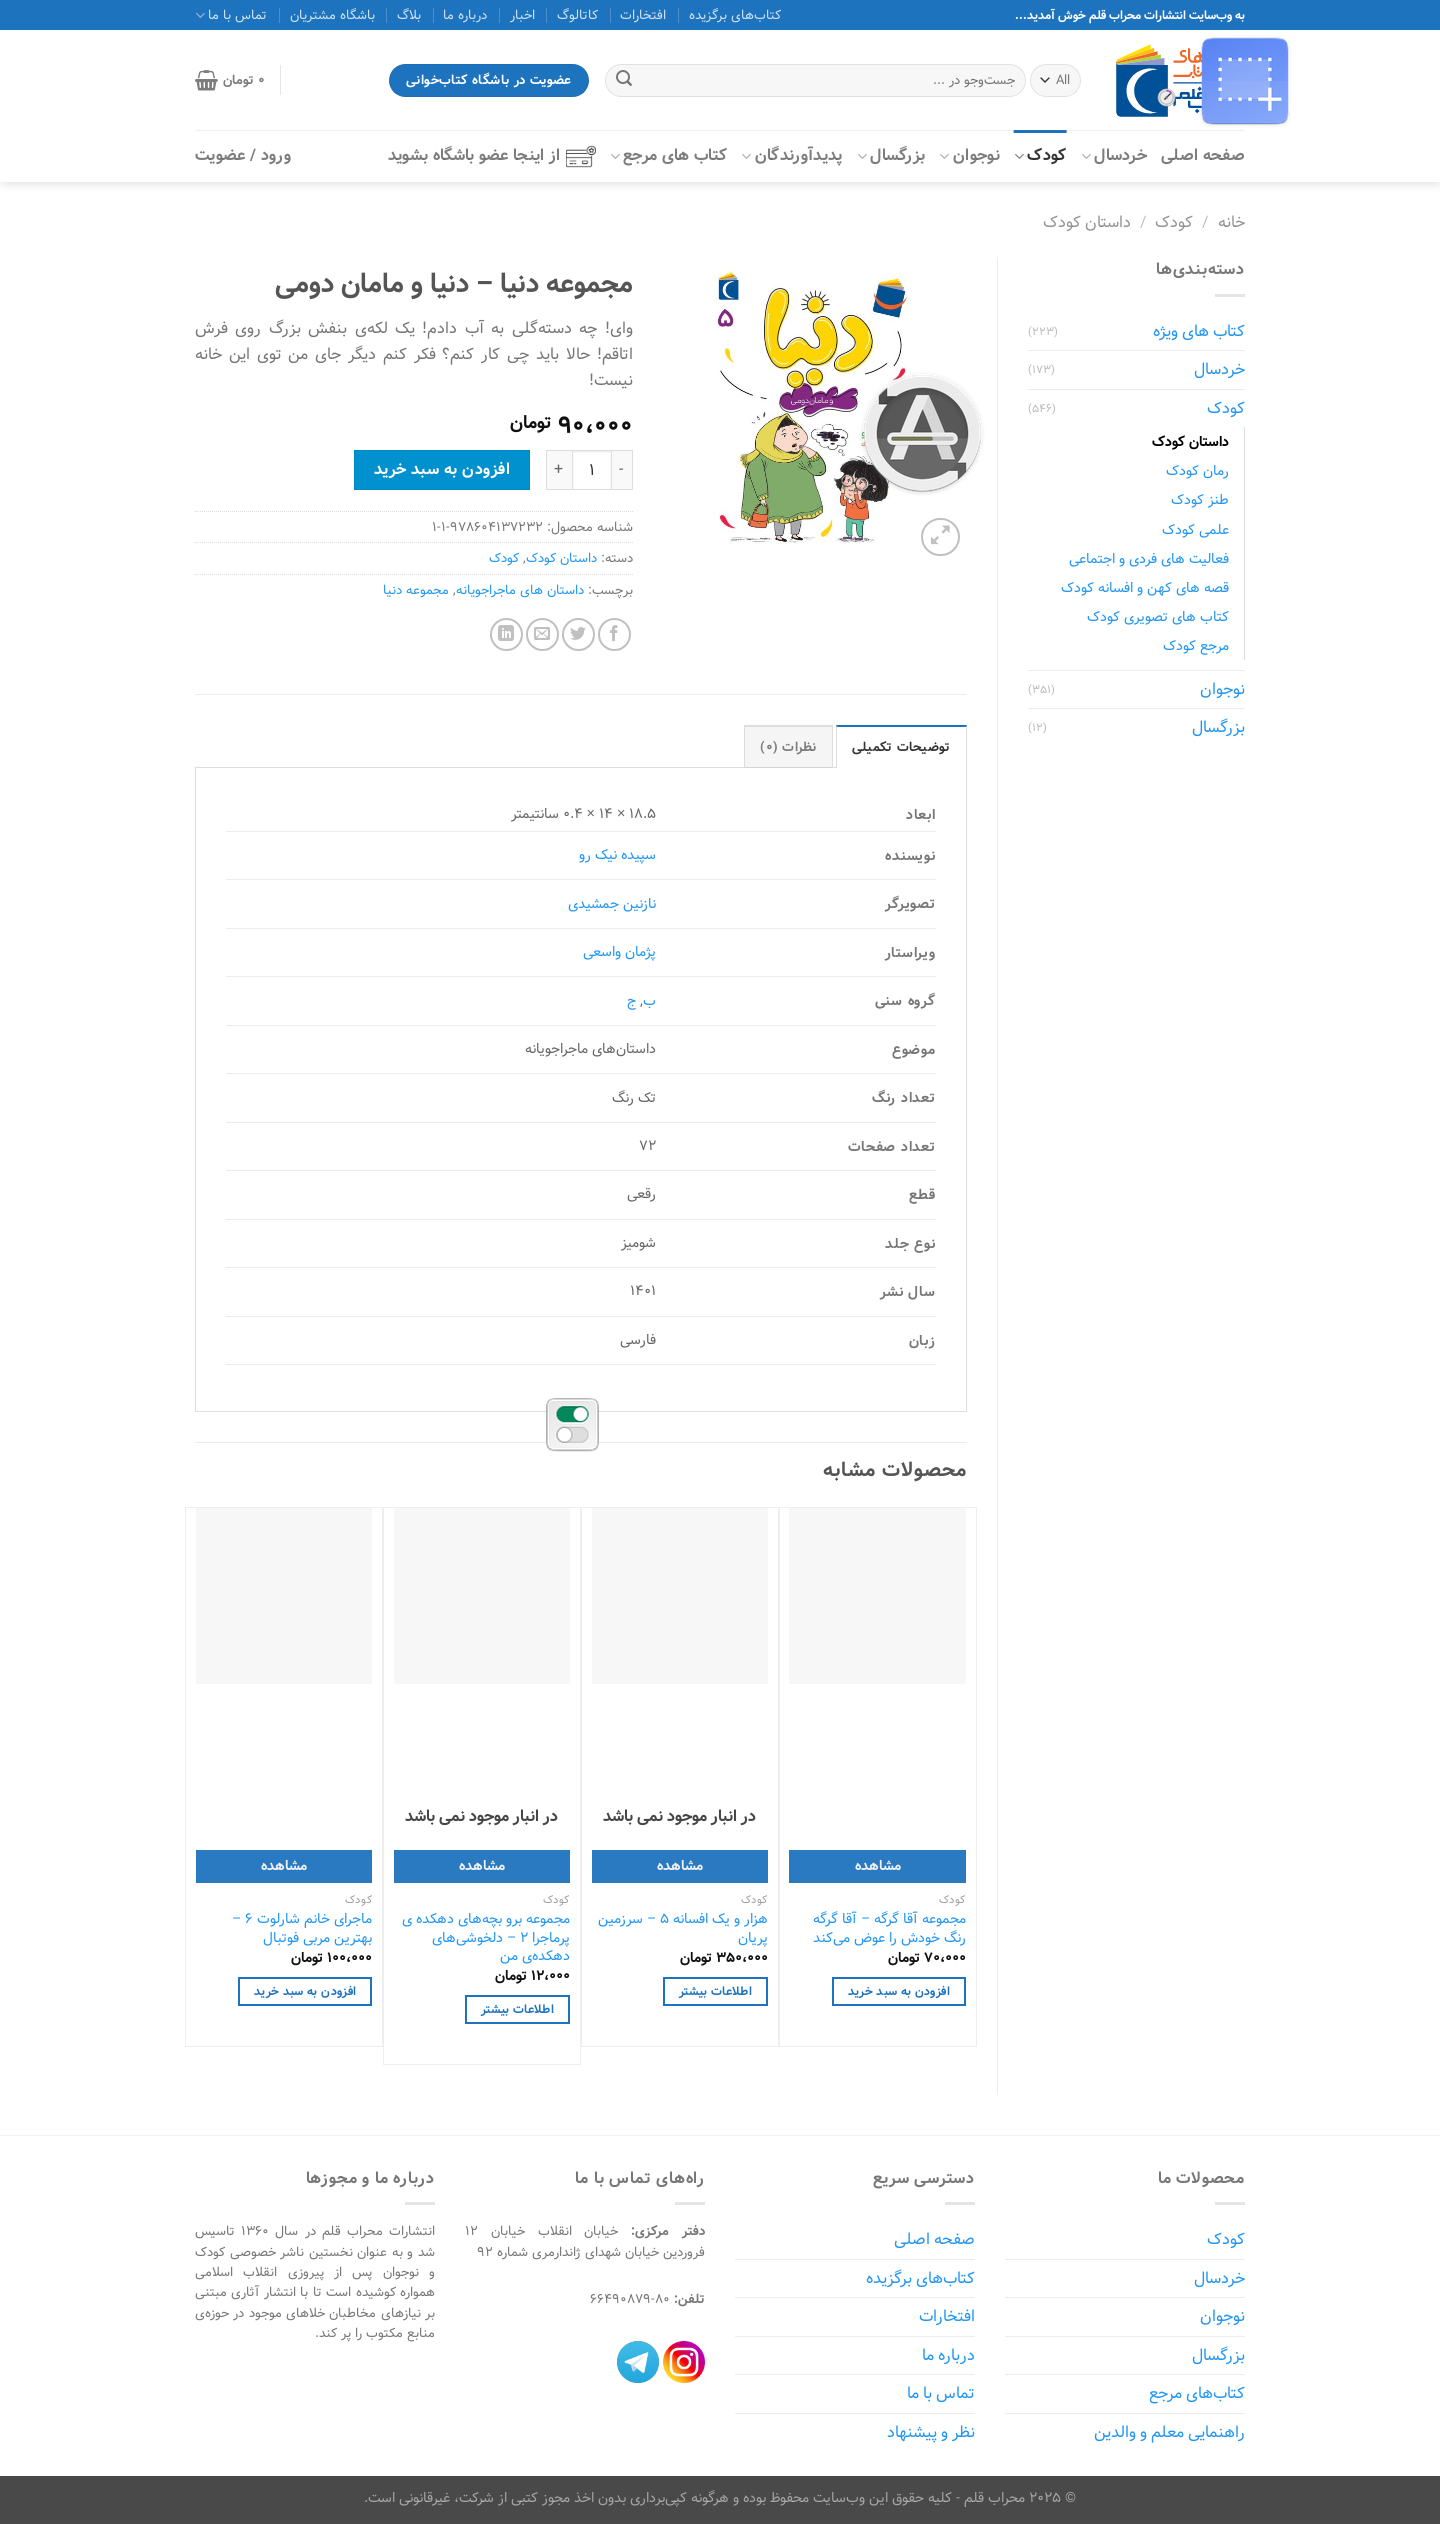 The image size is (1440, 2524). What do you see at coordinates (572, 1424) in the screenshot?
I see `open gnome tweaks to customize desktop settings` at bounding box center [572, 1424].